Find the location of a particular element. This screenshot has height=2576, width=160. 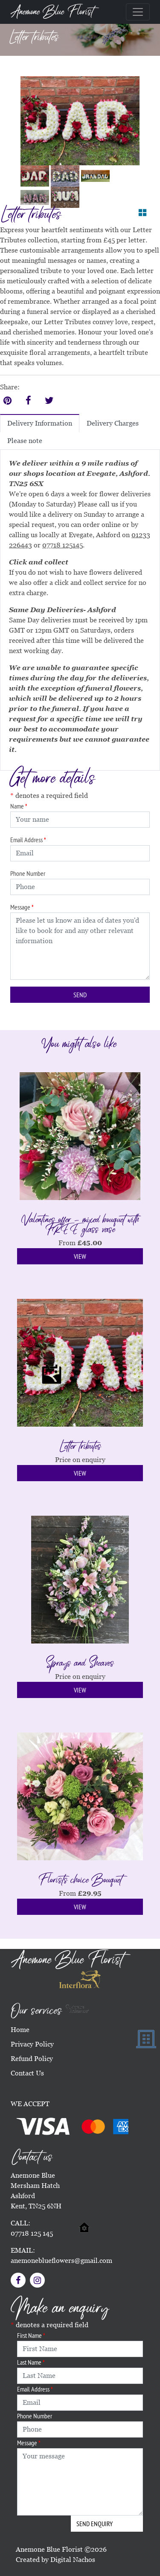

access home or house settings is located at coordinates (84, 2228).